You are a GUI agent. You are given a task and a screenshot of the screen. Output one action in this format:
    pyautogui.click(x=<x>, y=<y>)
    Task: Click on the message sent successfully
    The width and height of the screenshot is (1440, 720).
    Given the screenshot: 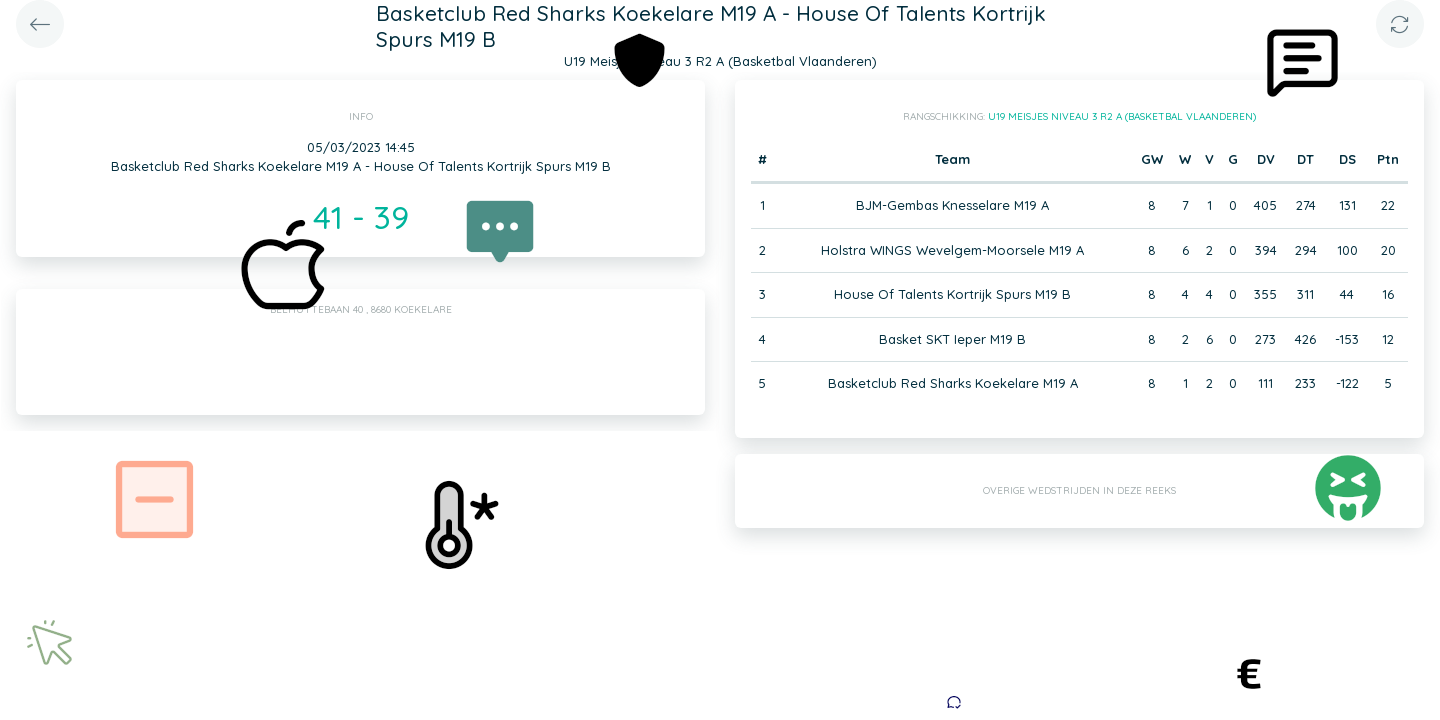 What is the action you would take?
    pyautogui.click(x=954, y=702)
    